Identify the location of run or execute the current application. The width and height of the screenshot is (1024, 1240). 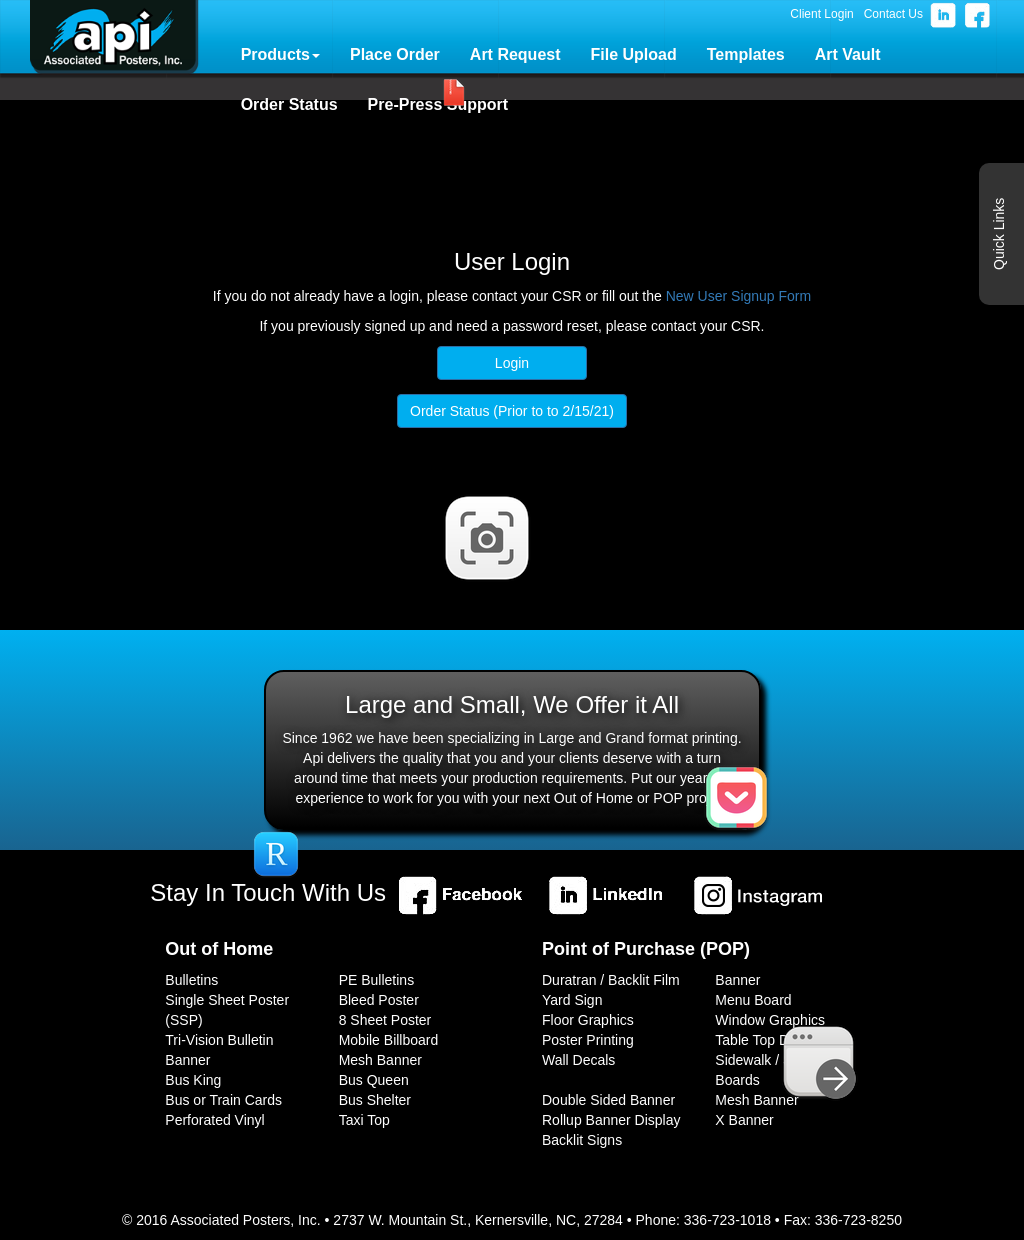
(818, 1061).